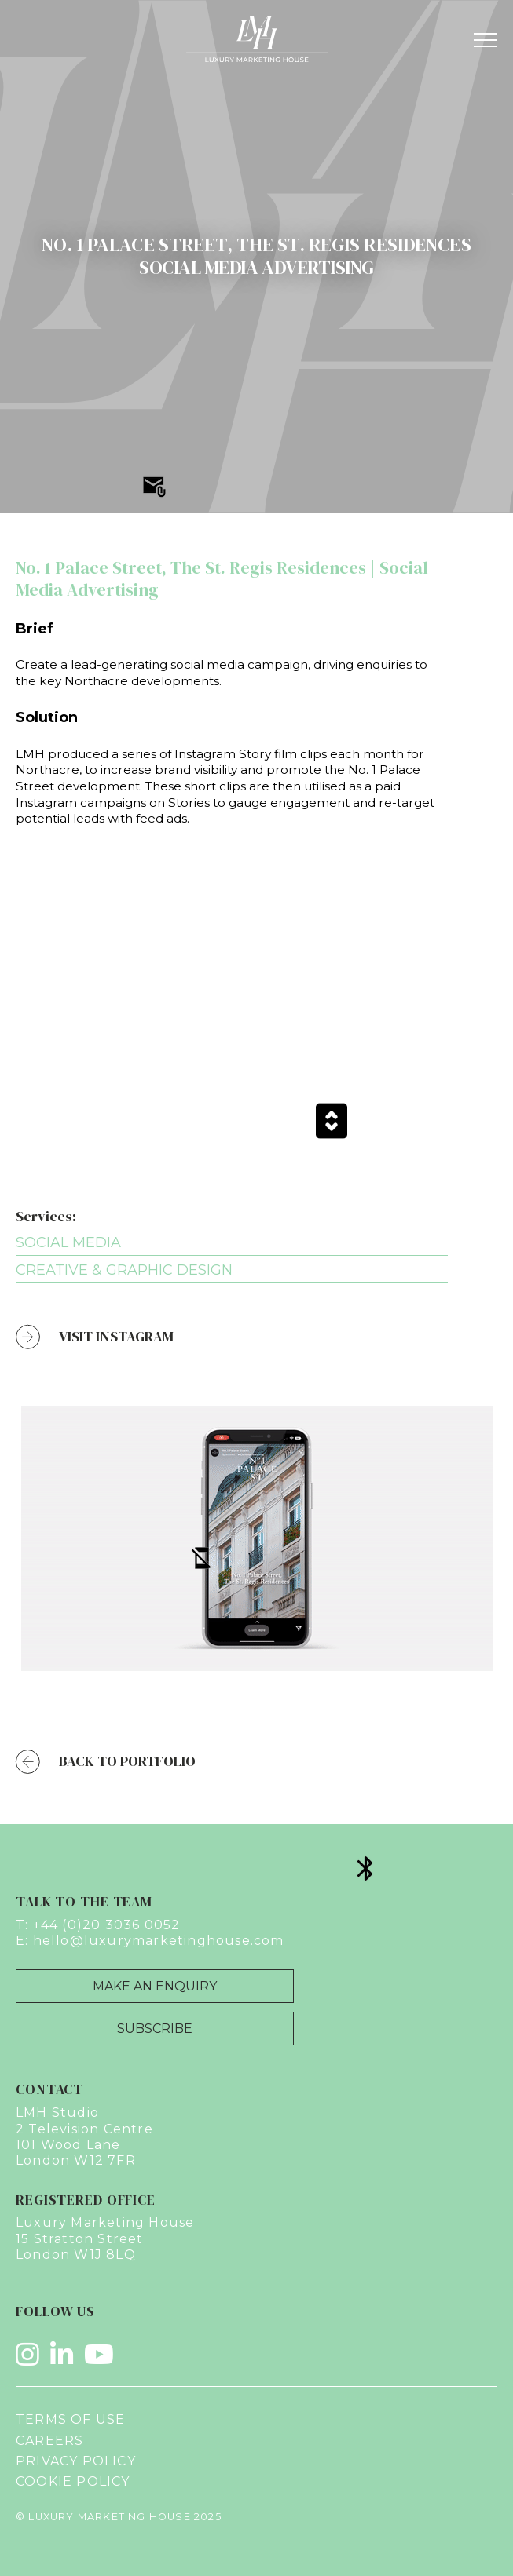 The height and width of the screenshot is (2576, 513). What do you see at coordinates (202, 1558) in the screenshot?
I see `no cell phone signal available` at bounding box center [202, 1558].